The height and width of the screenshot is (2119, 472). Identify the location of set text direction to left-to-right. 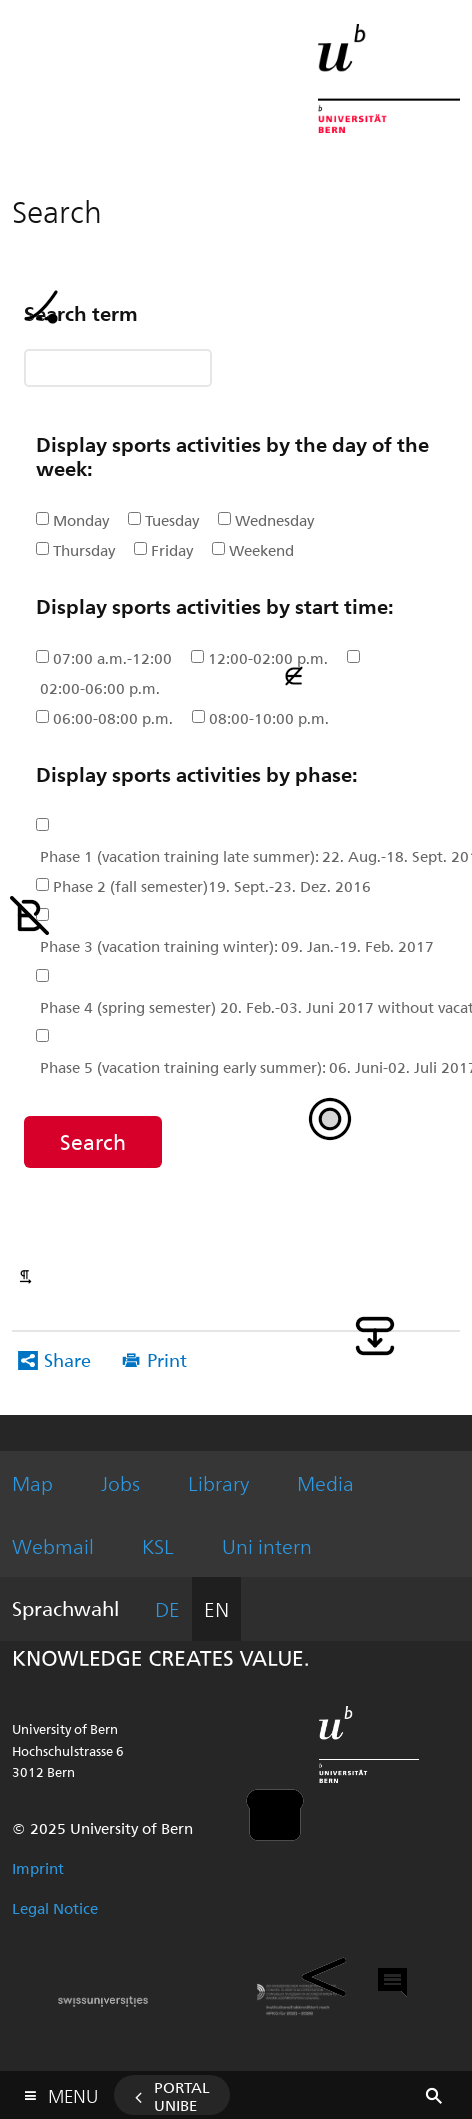
(25, 1276).